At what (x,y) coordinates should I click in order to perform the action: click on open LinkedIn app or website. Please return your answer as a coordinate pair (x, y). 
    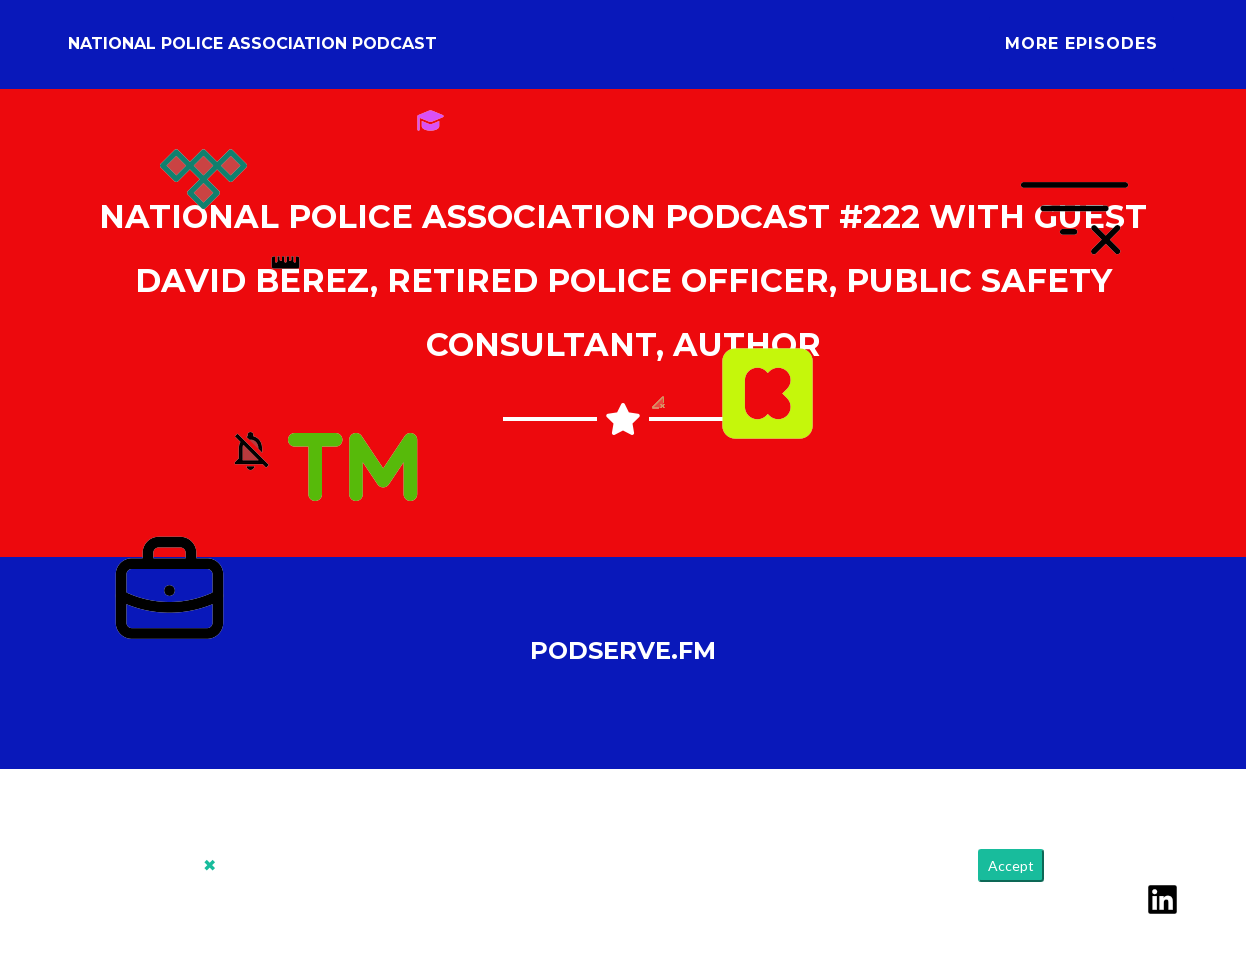
    Looking at the image, I should click on (1162, 899).